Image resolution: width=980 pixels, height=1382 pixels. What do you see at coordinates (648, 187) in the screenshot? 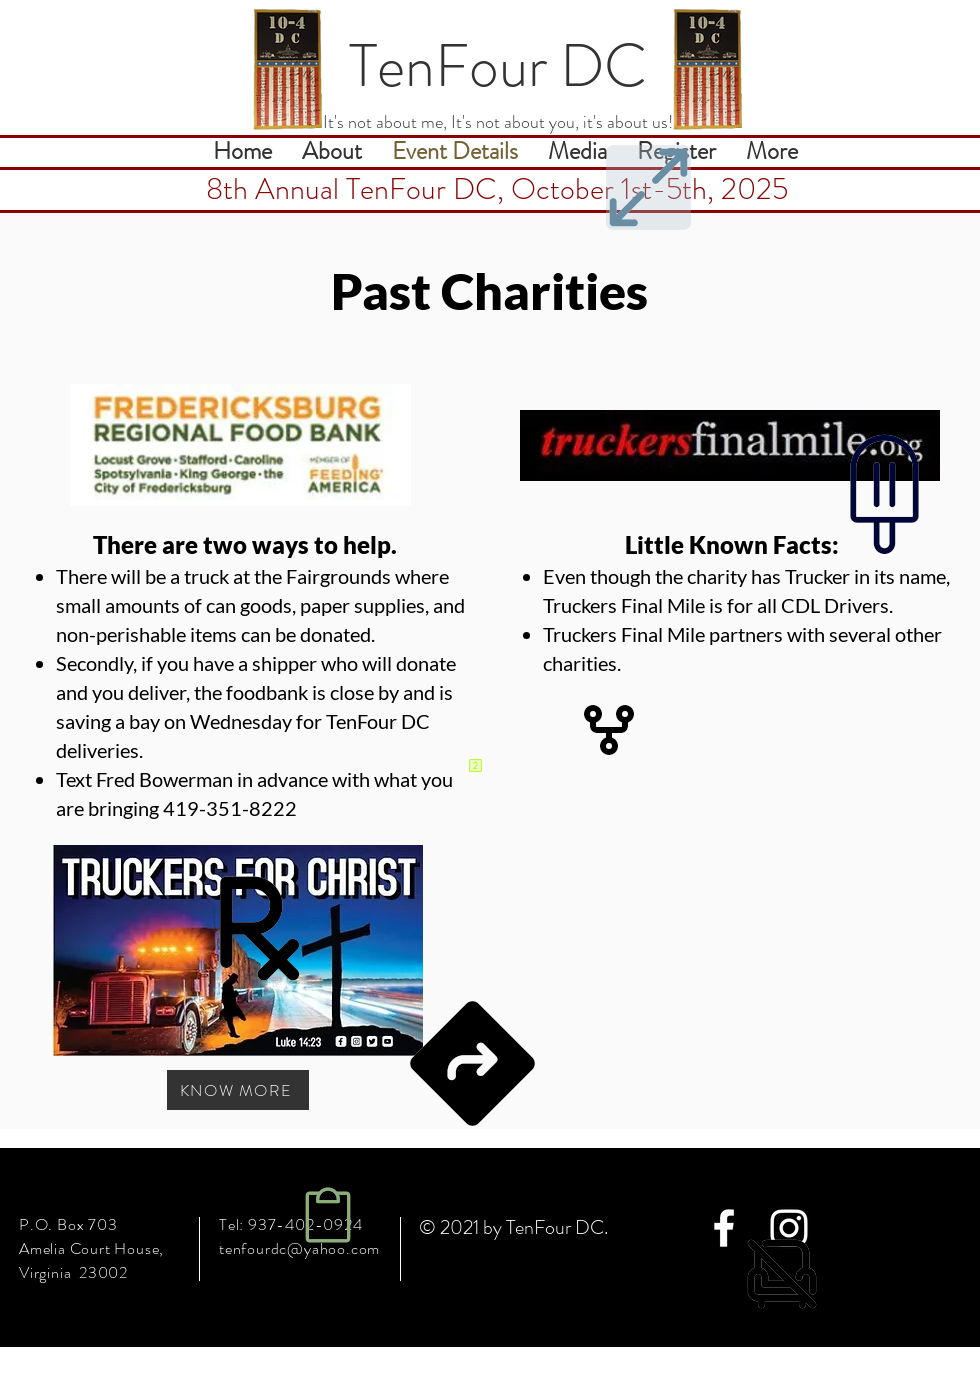
I see `expand to full screen` at bounding box center [648, 187].